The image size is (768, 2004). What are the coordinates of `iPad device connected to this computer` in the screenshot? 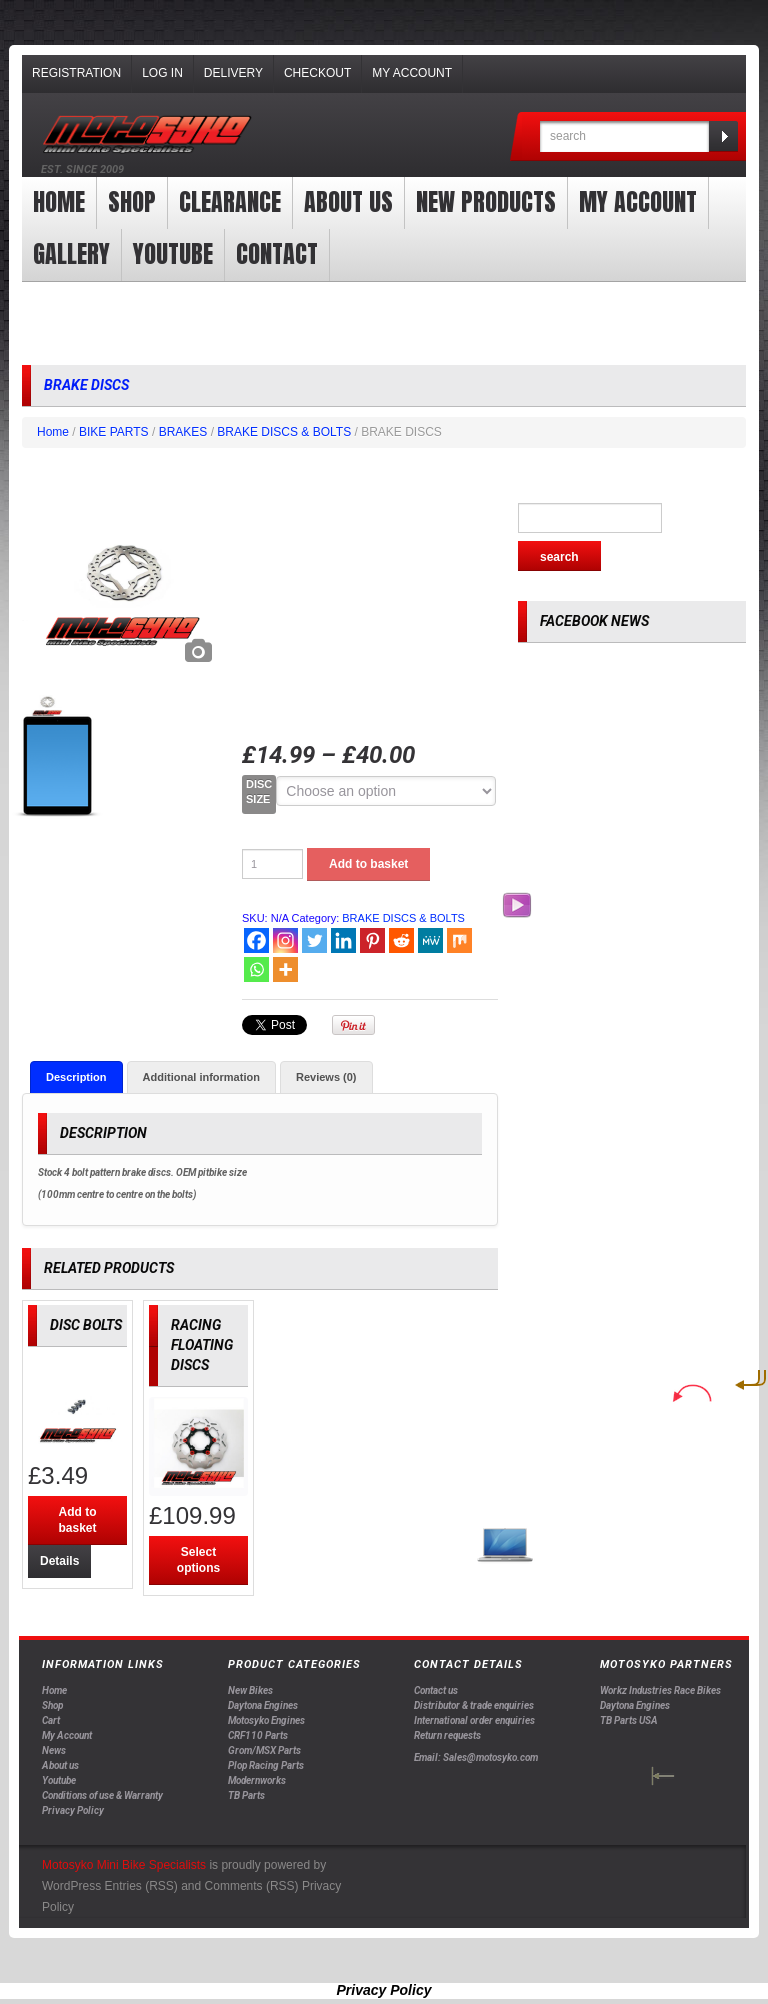 It's located at (57, 766).